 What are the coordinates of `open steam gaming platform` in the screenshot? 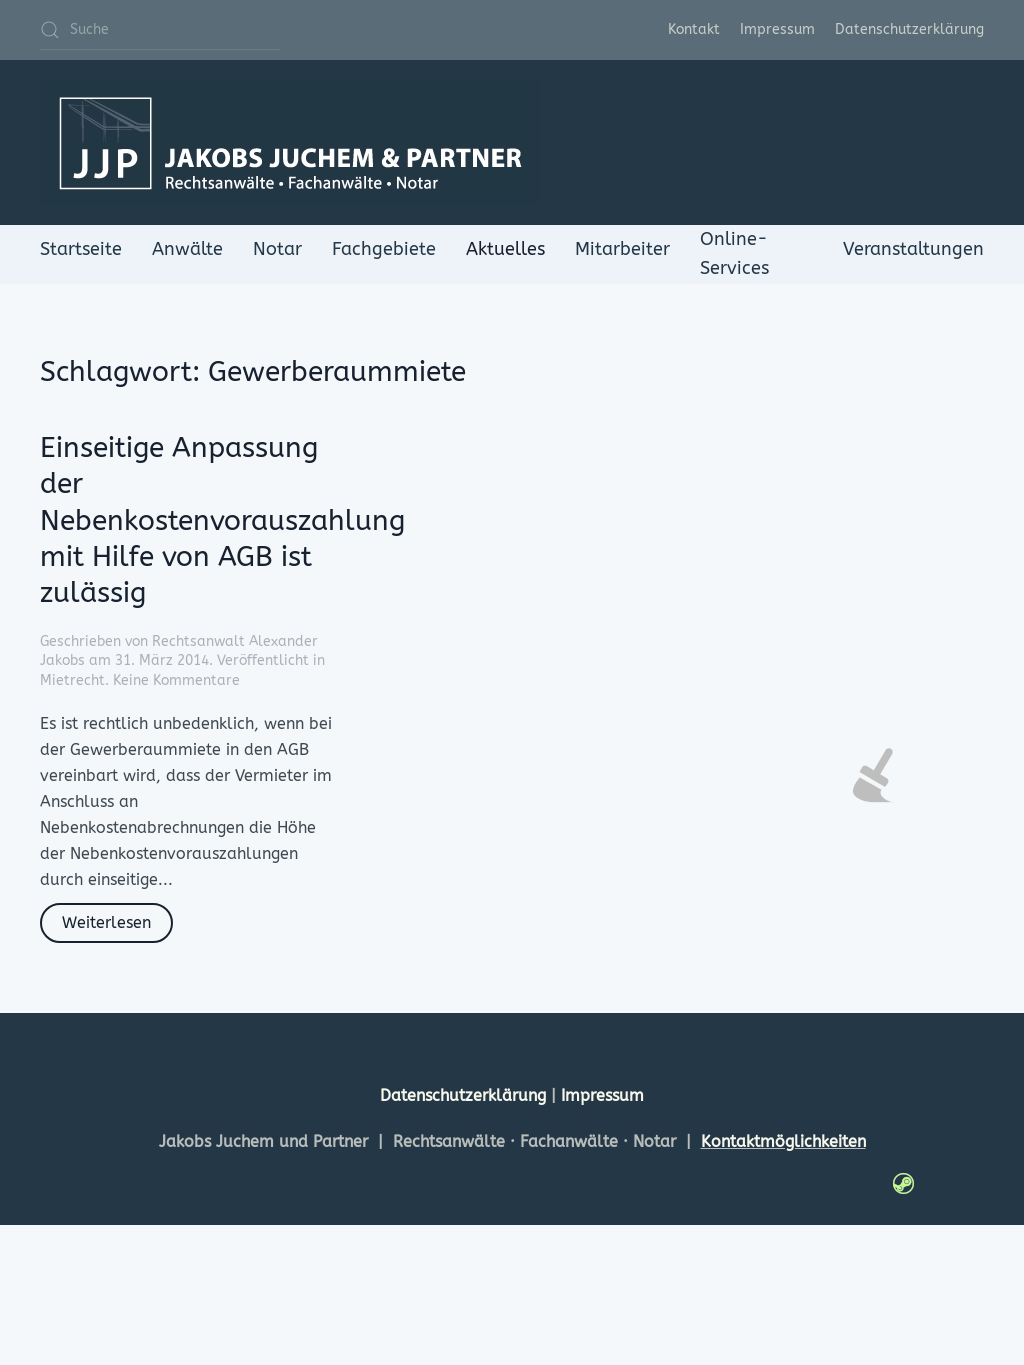 It's located at (903, 1183).